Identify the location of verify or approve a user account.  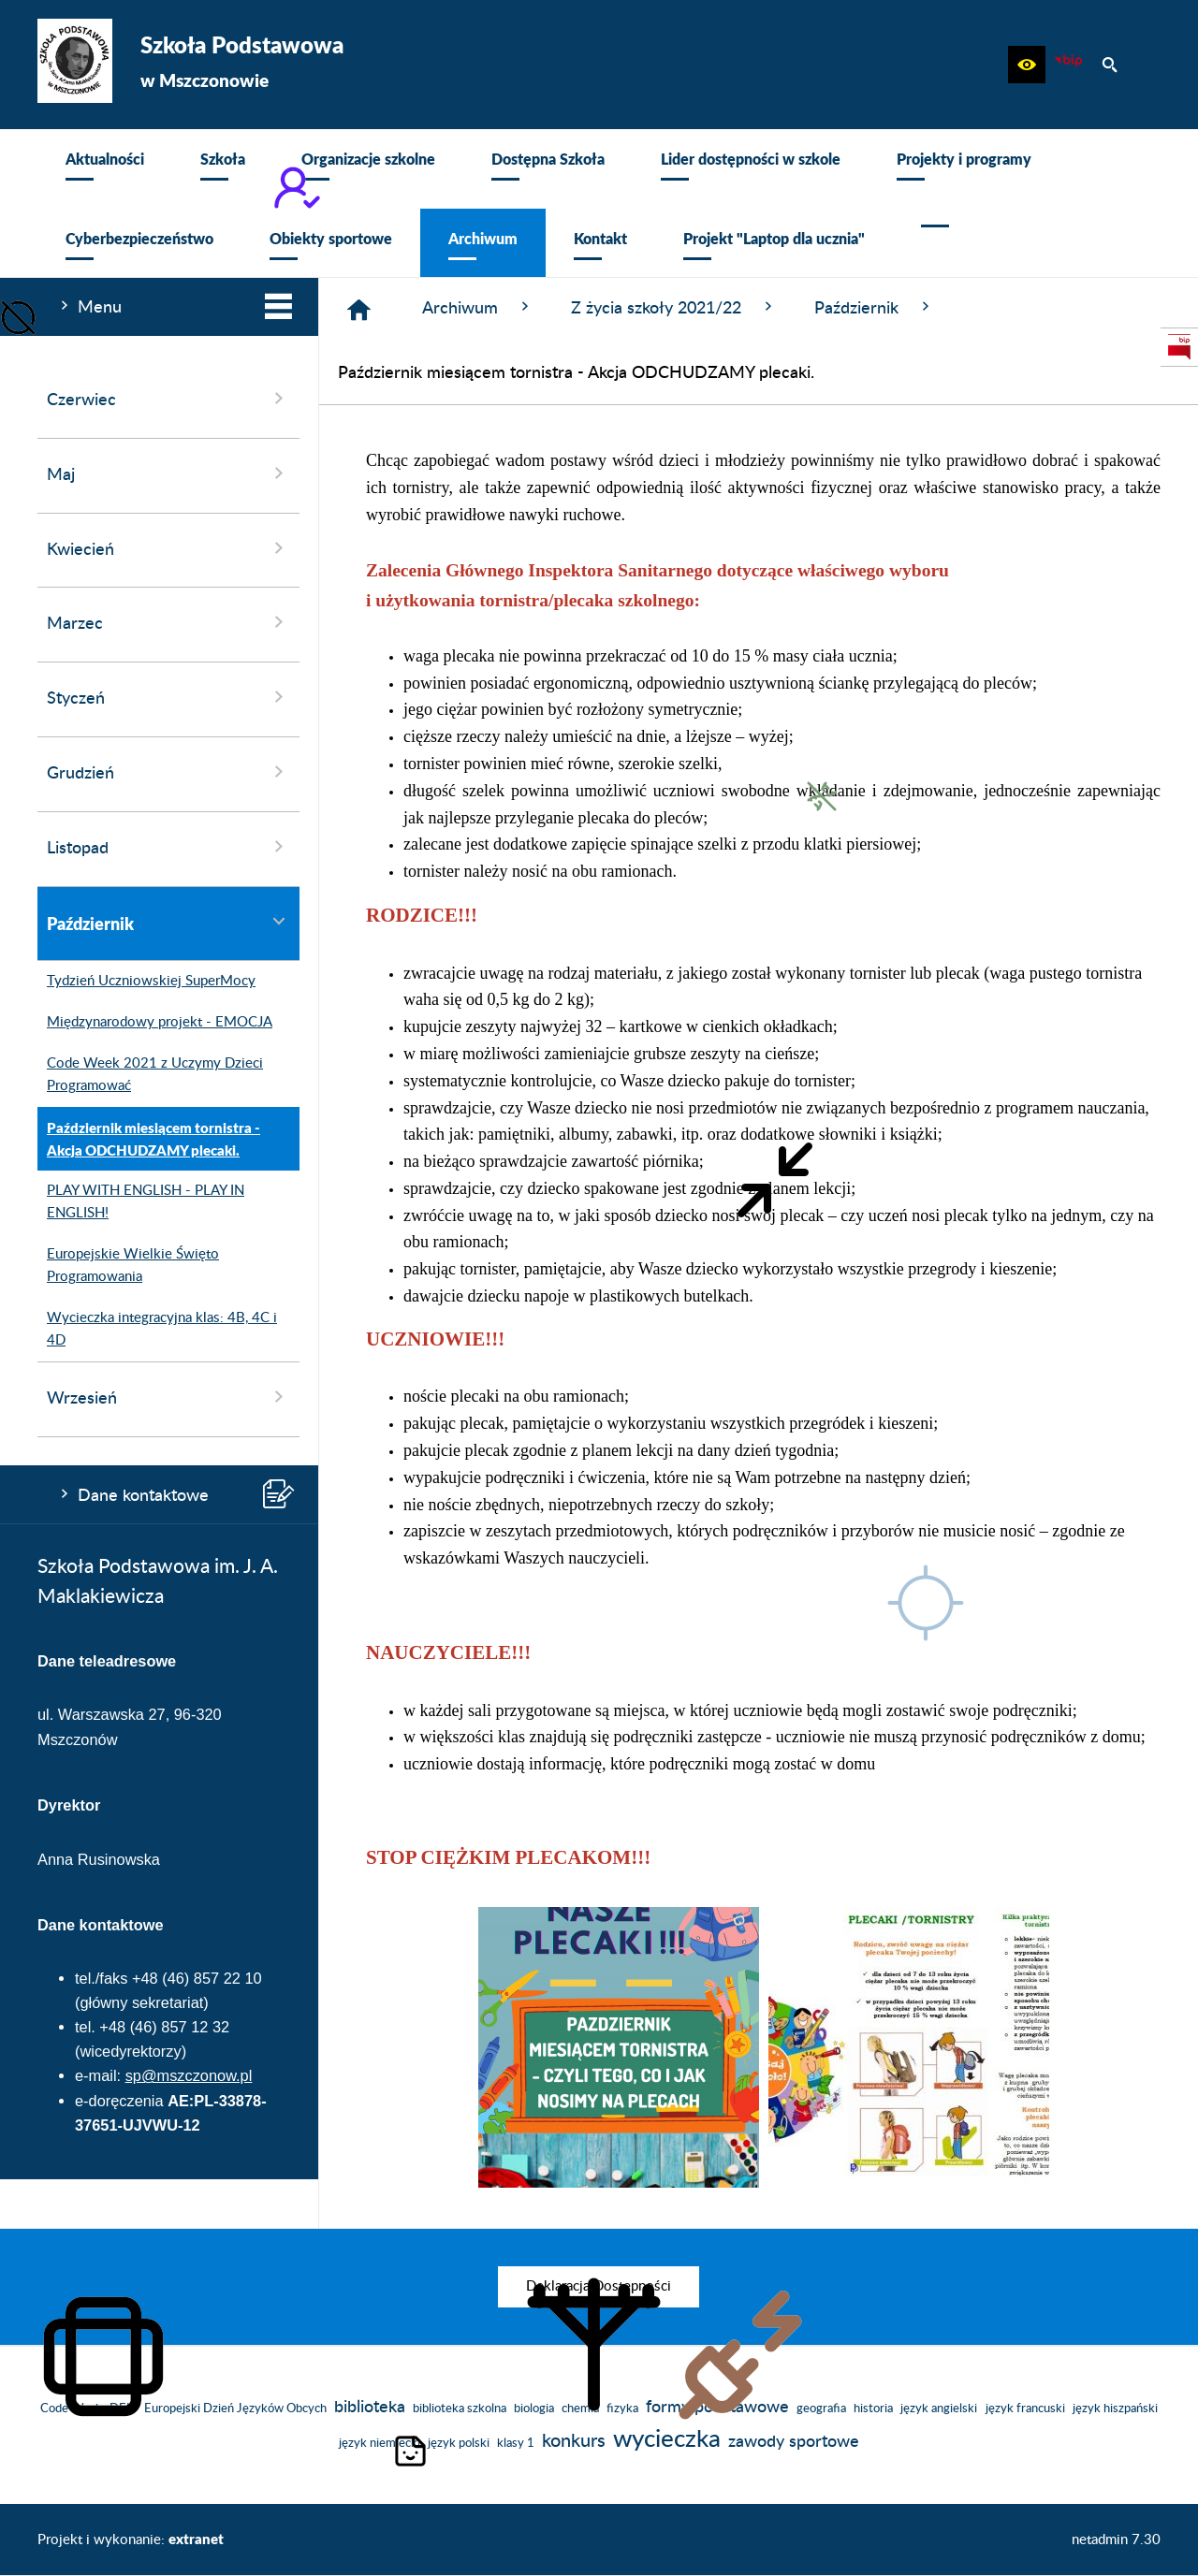
(297, 187).